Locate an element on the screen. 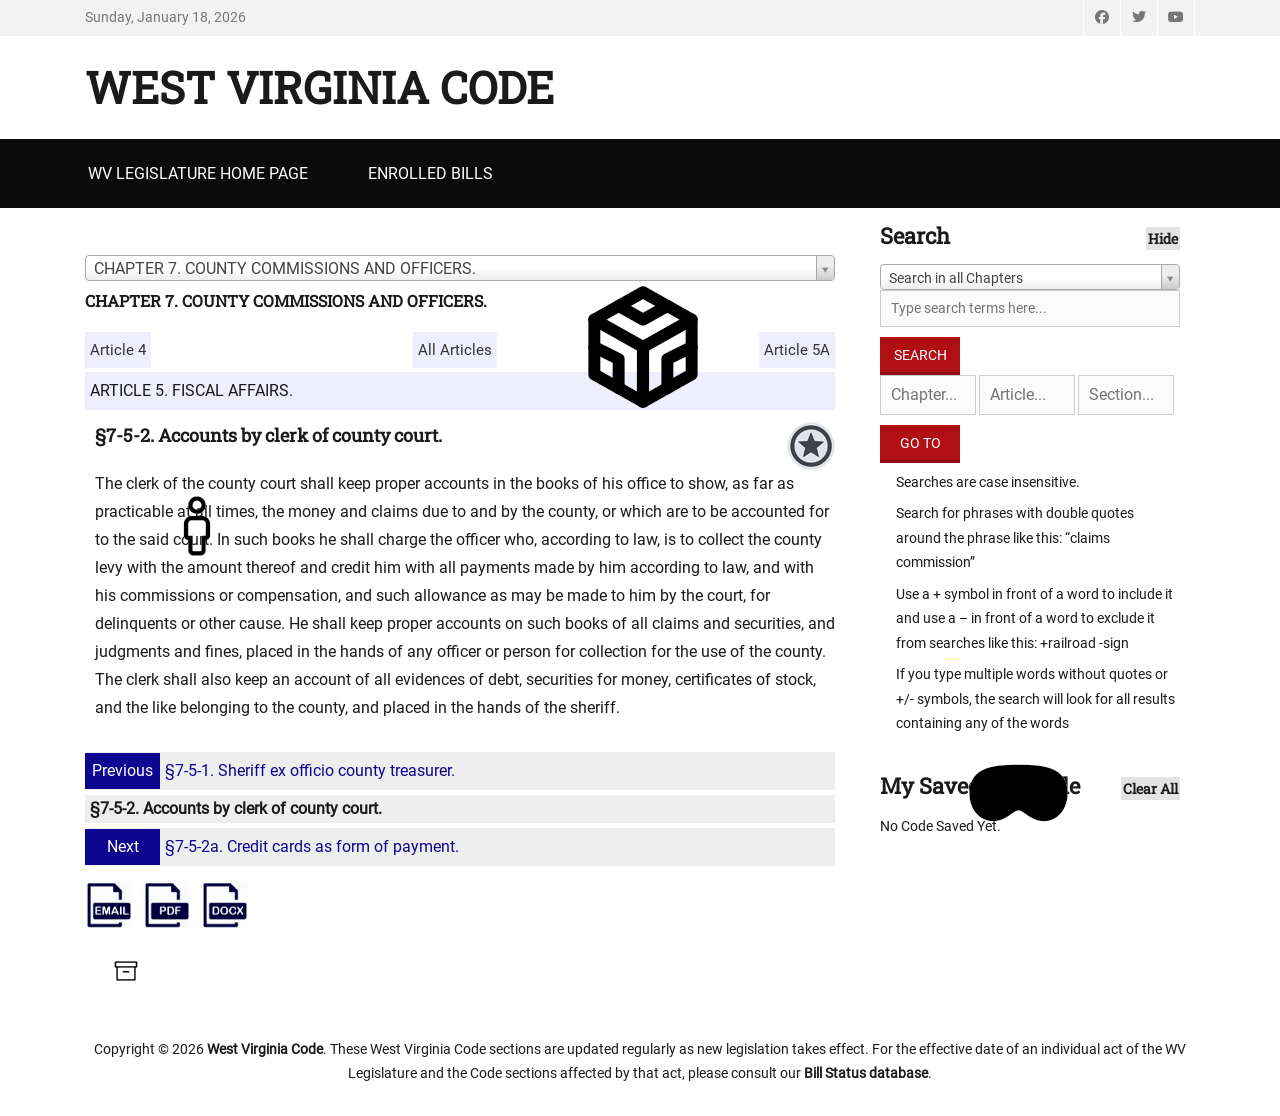 Image resolution: width=1280 pixels, height=1116 pixels. archive selected items is located at coordinates (126, 971).